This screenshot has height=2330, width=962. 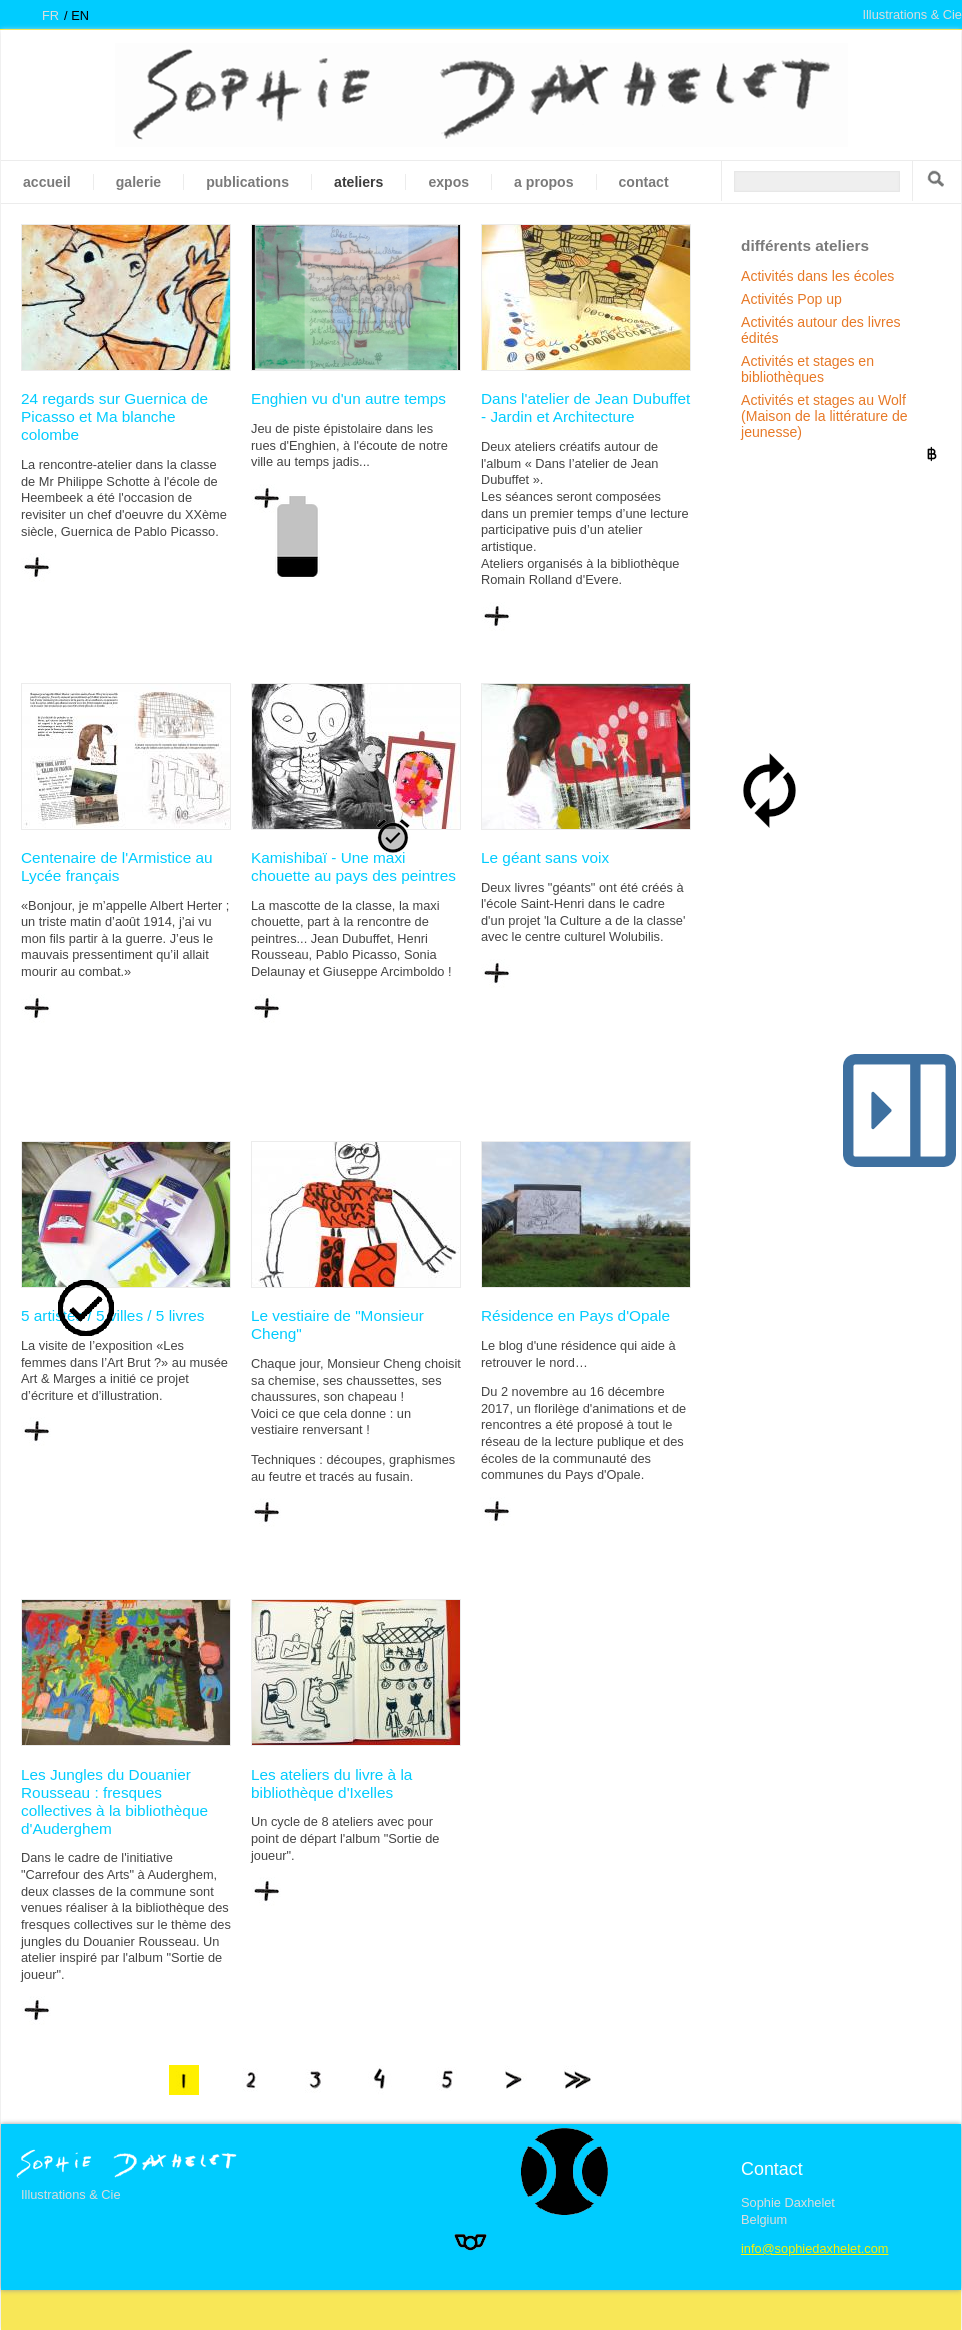 I want to click on indicates low battery level at 20%, so click(x=297, y=536).